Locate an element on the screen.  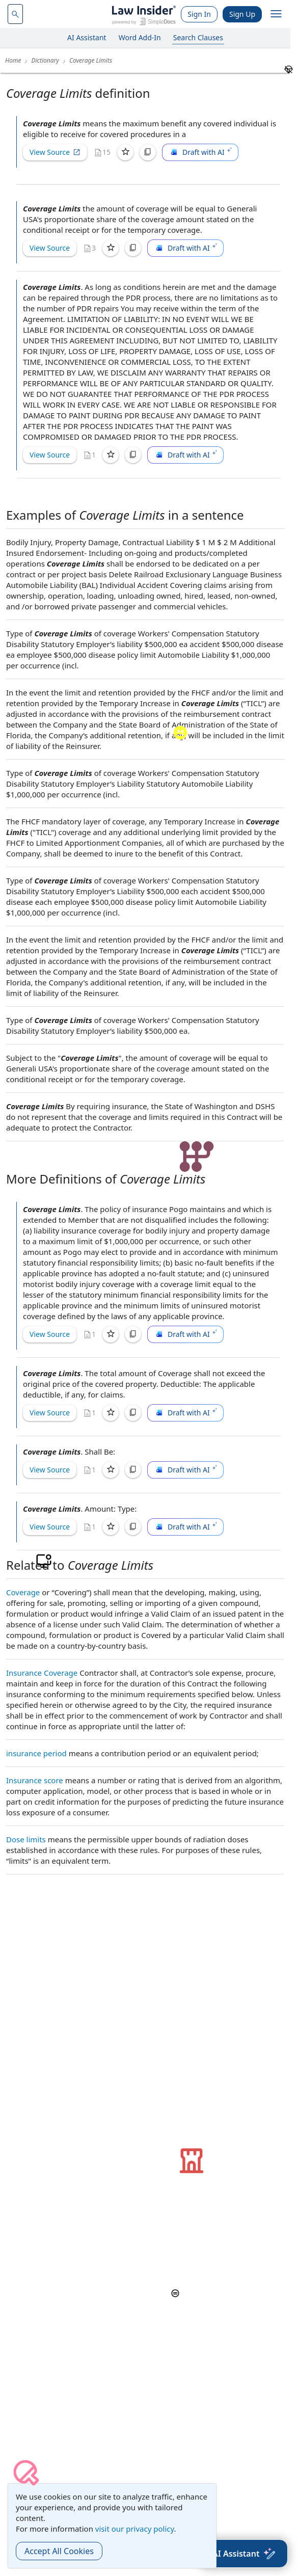
access castle or fortress-themed game content is located at coordinates (192, 2160).